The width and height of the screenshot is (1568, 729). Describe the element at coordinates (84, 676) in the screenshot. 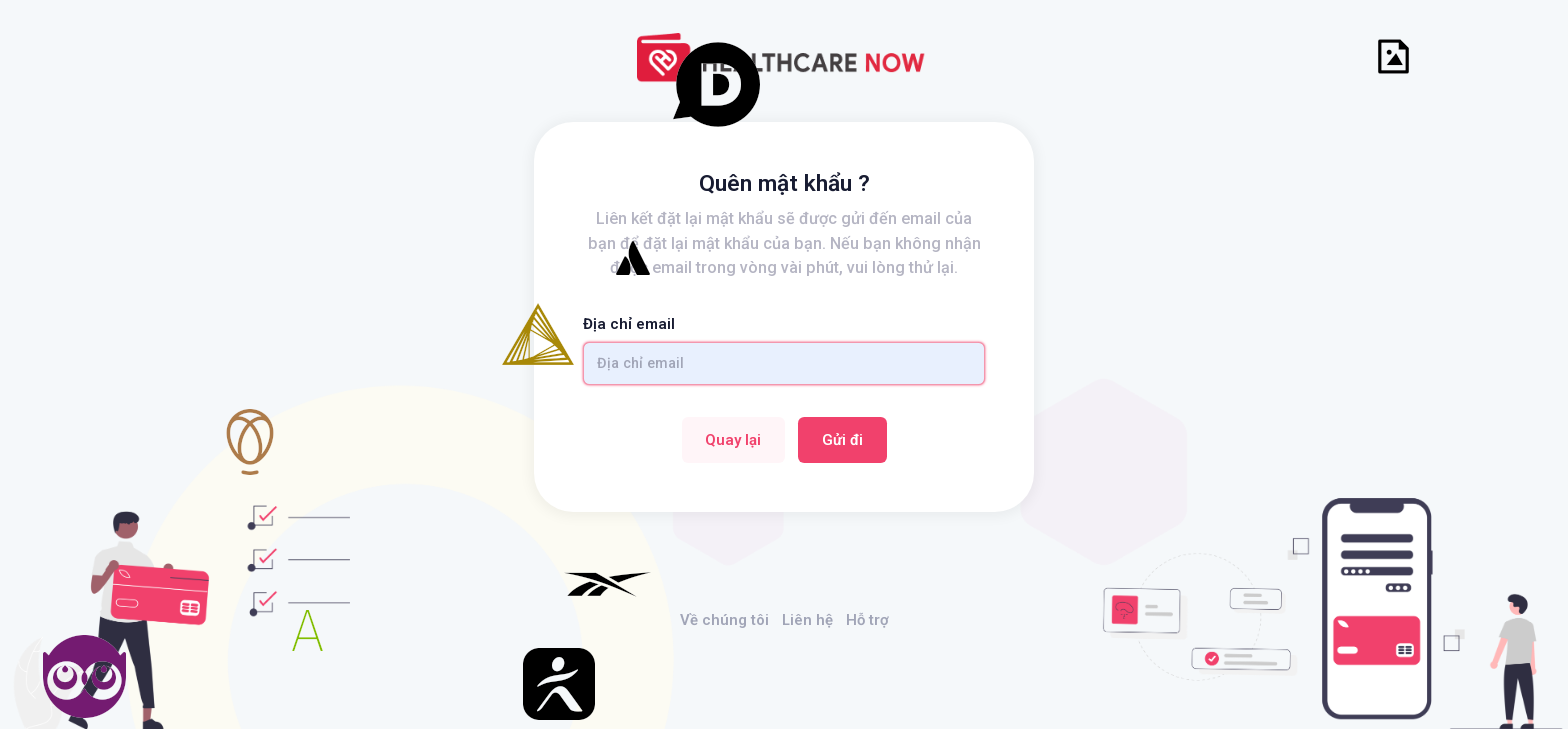

I see `visit ulule crowdfunding platform` at that location.